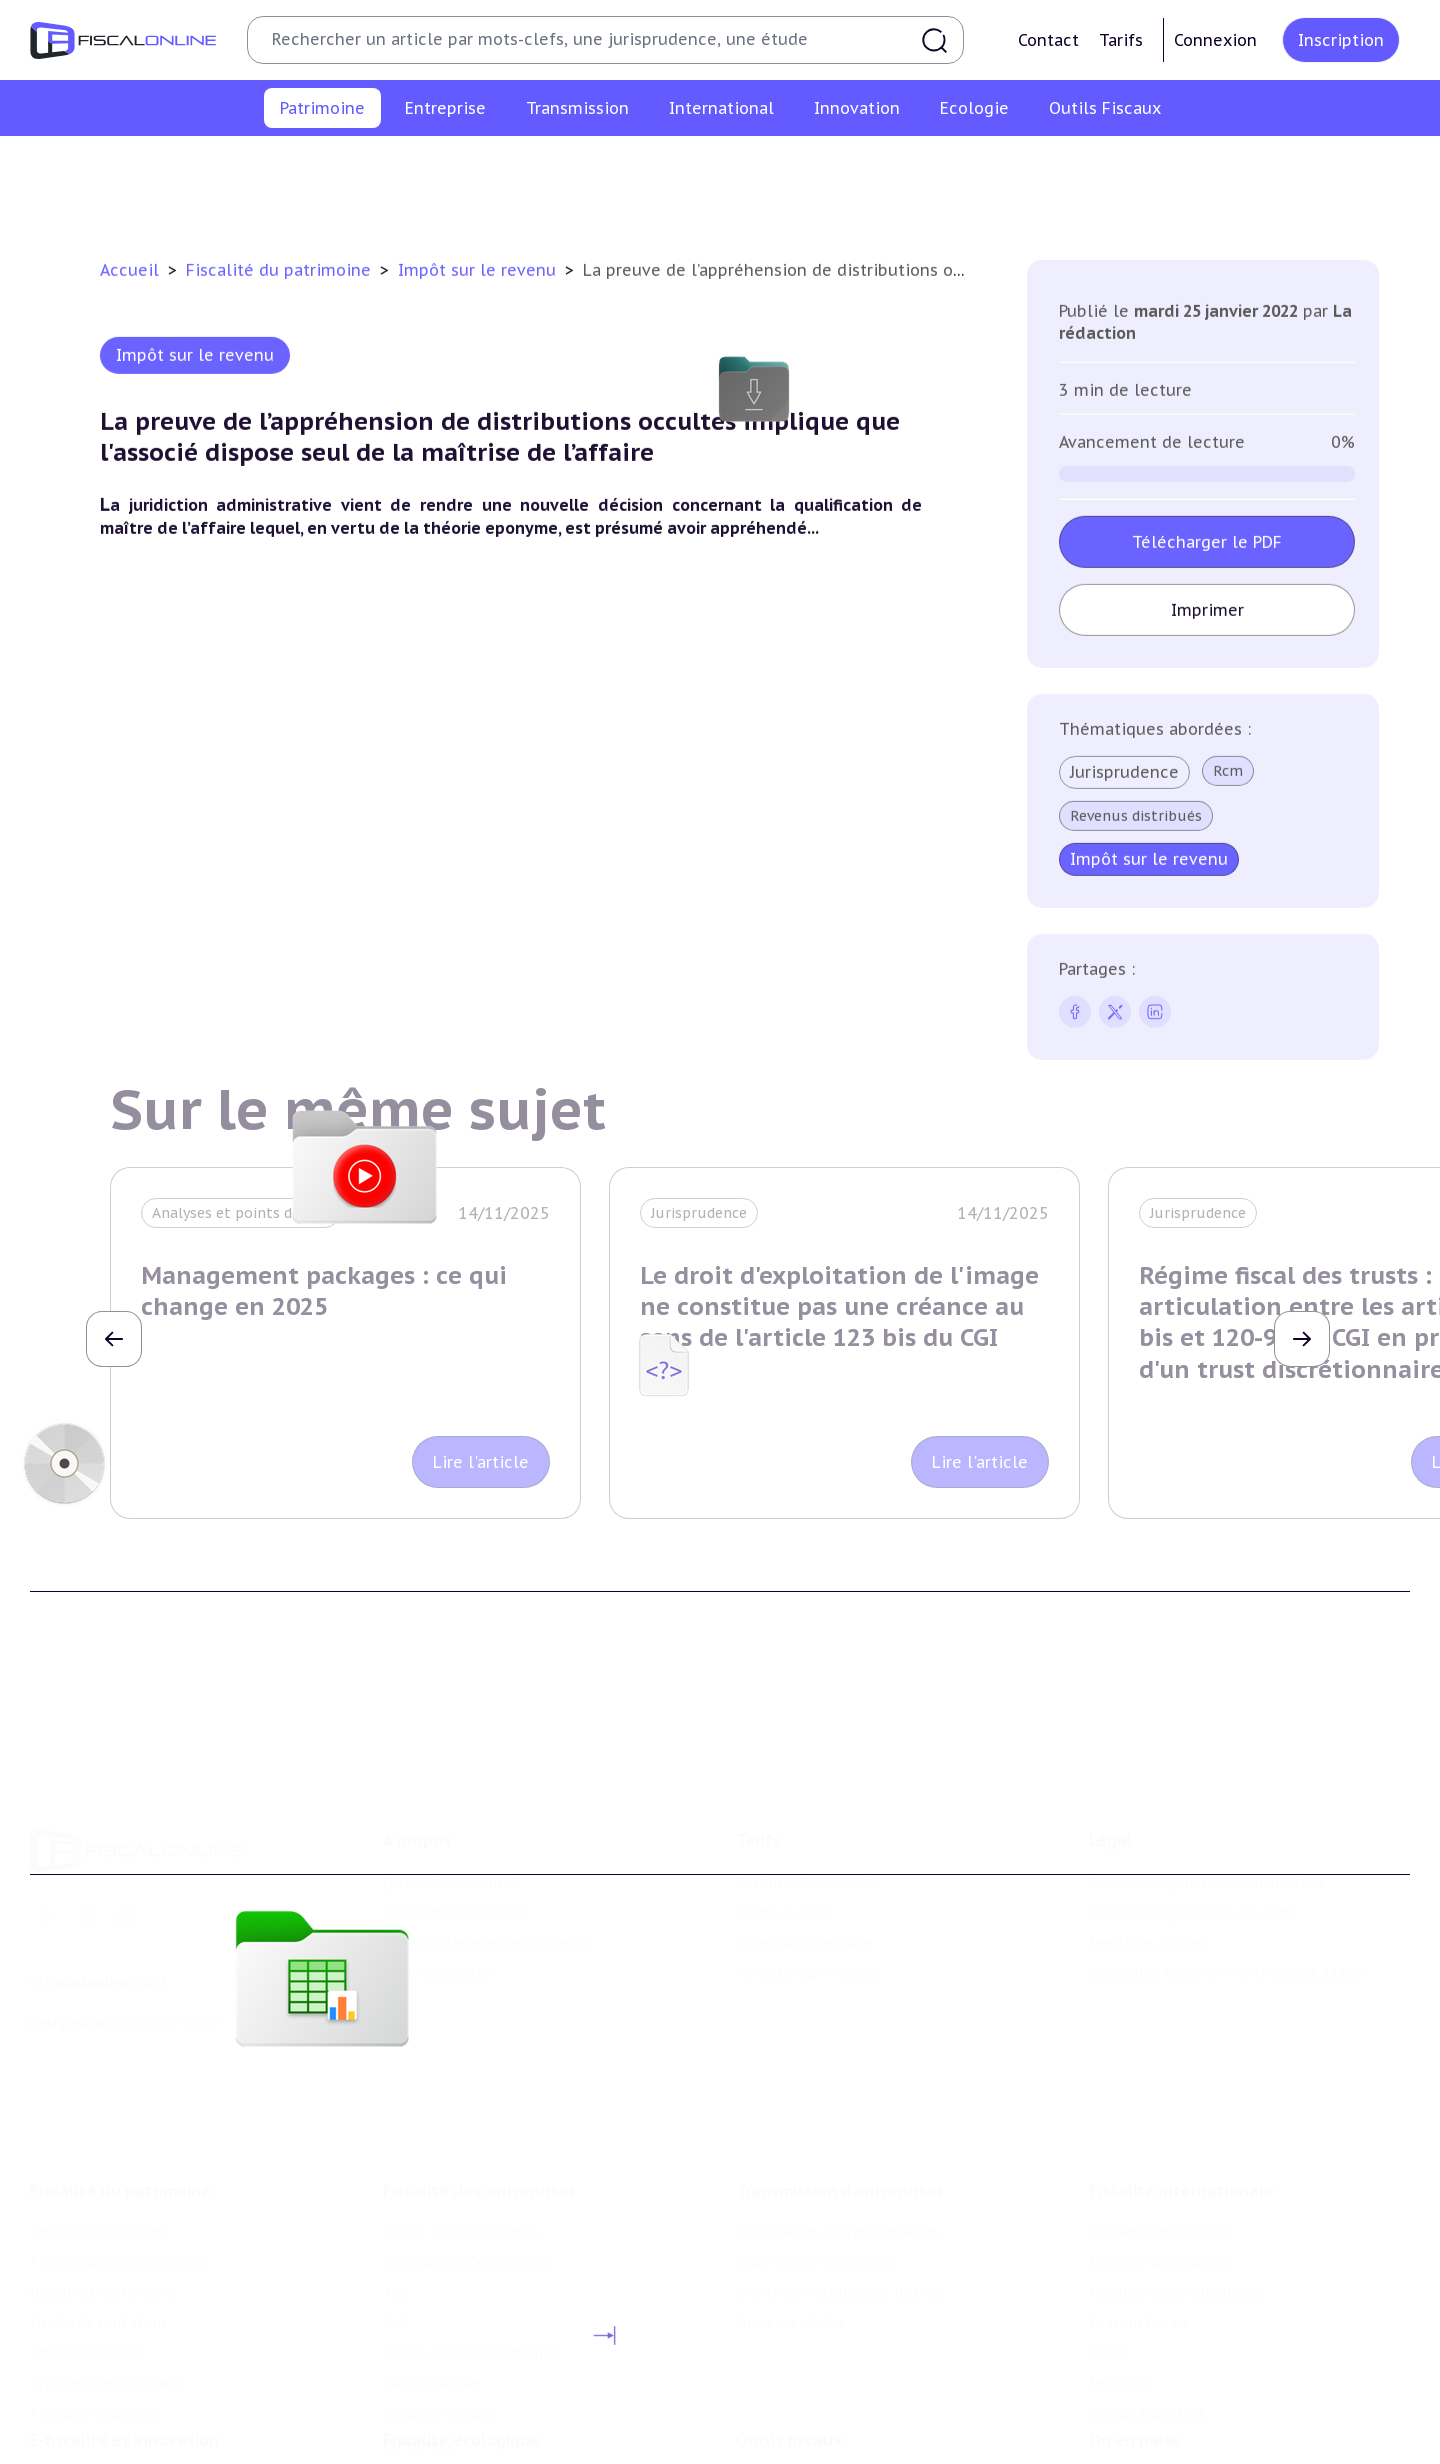 This screenshot has width=1440, height=2464. What do you see at coordinates (64, 1463) in the screenshot?
I see `indicates a recordable CD-R disc` at bounding box center [64, 1463].